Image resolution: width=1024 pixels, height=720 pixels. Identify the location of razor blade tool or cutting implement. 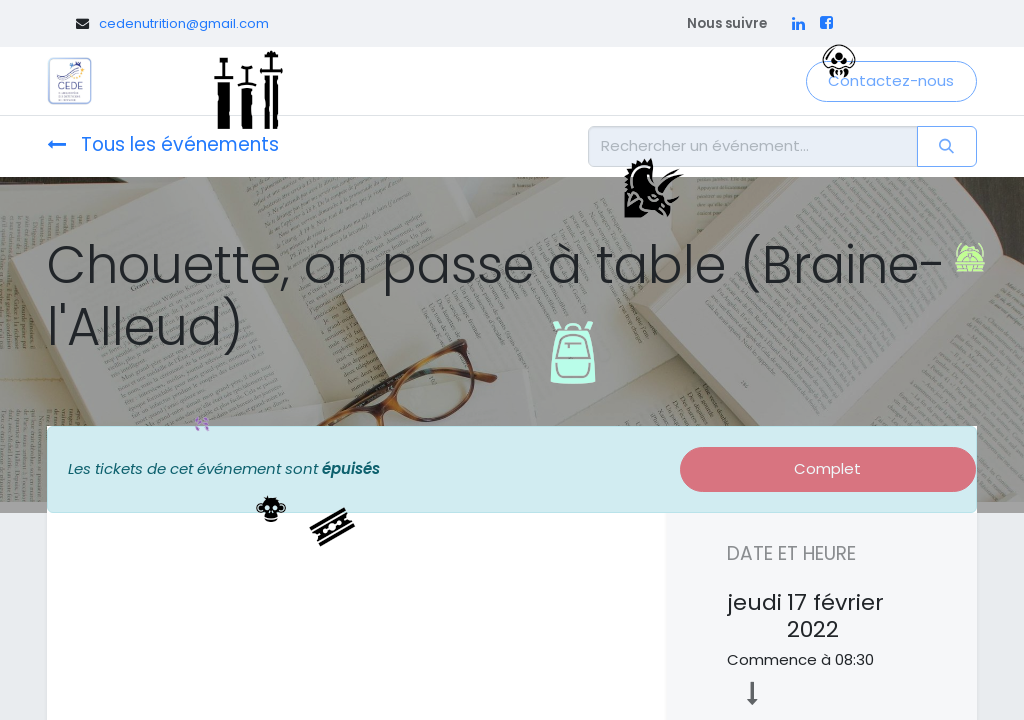
(332, 527).